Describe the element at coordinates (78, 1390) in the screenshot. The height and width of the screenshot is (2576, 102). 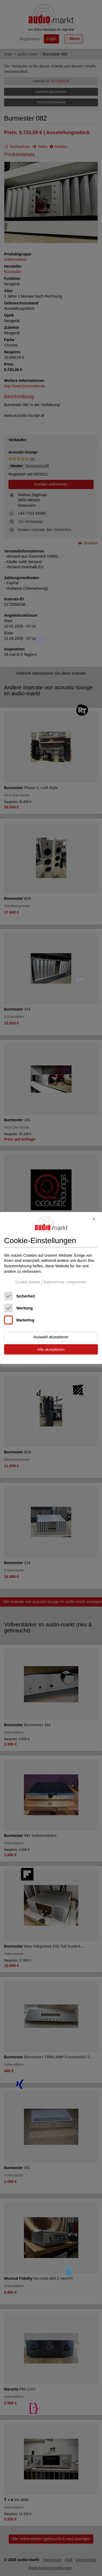
I see `FFmpeg multimedia framework logo` at that location.